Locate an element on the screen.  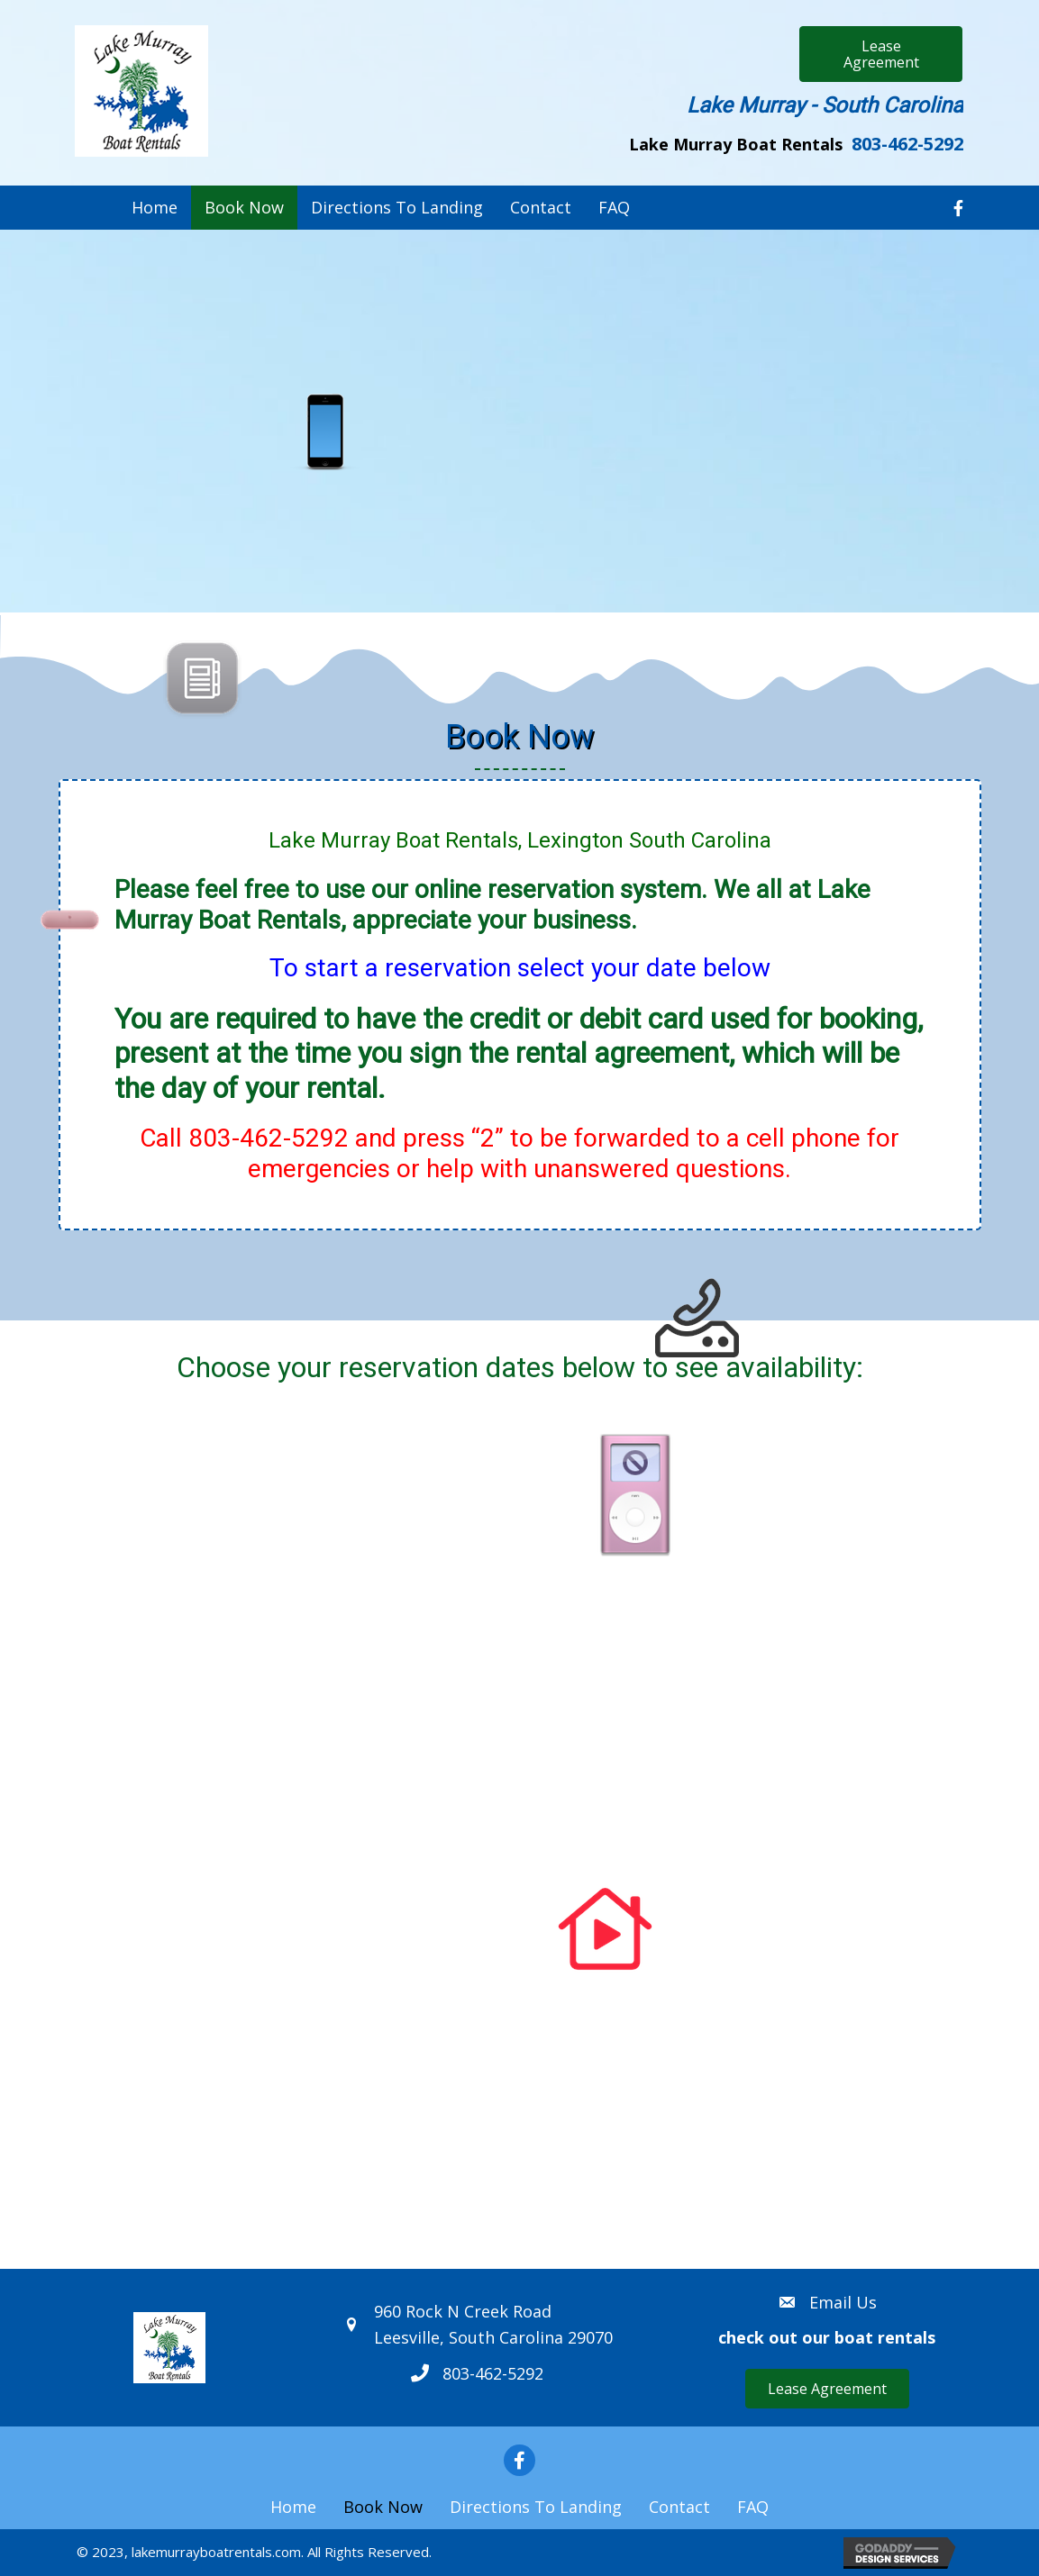
indicates modem or dial-up connection status is located at coordinates (697, 1315).